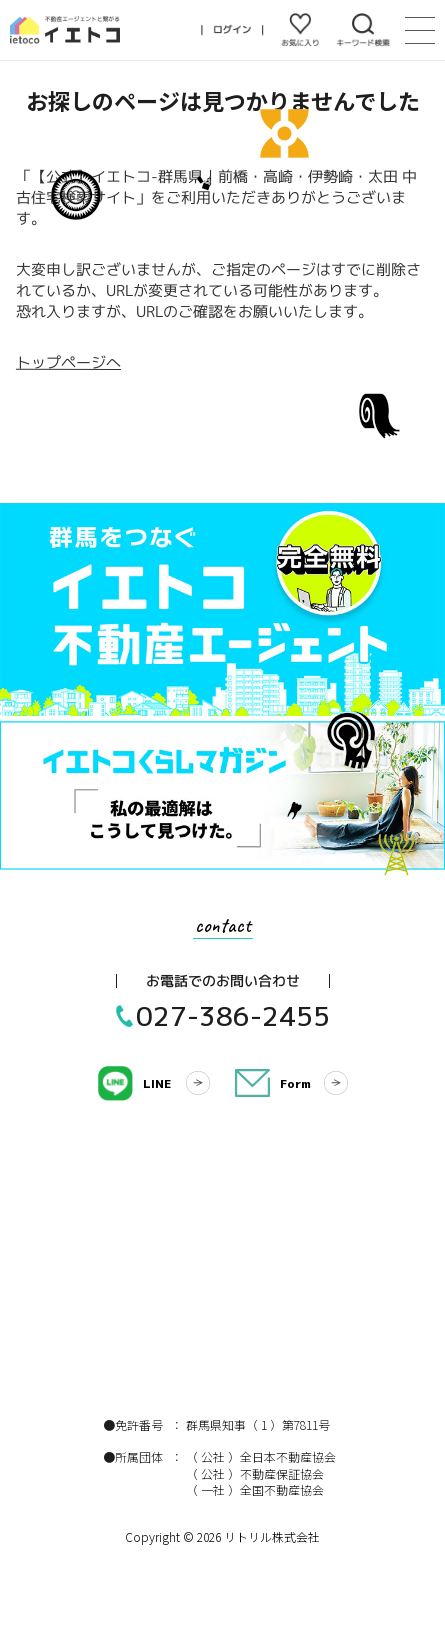 This screenshot has width=445, height=1646. I want to click on ignite or activate a fire-related feature, so click(204, 183).